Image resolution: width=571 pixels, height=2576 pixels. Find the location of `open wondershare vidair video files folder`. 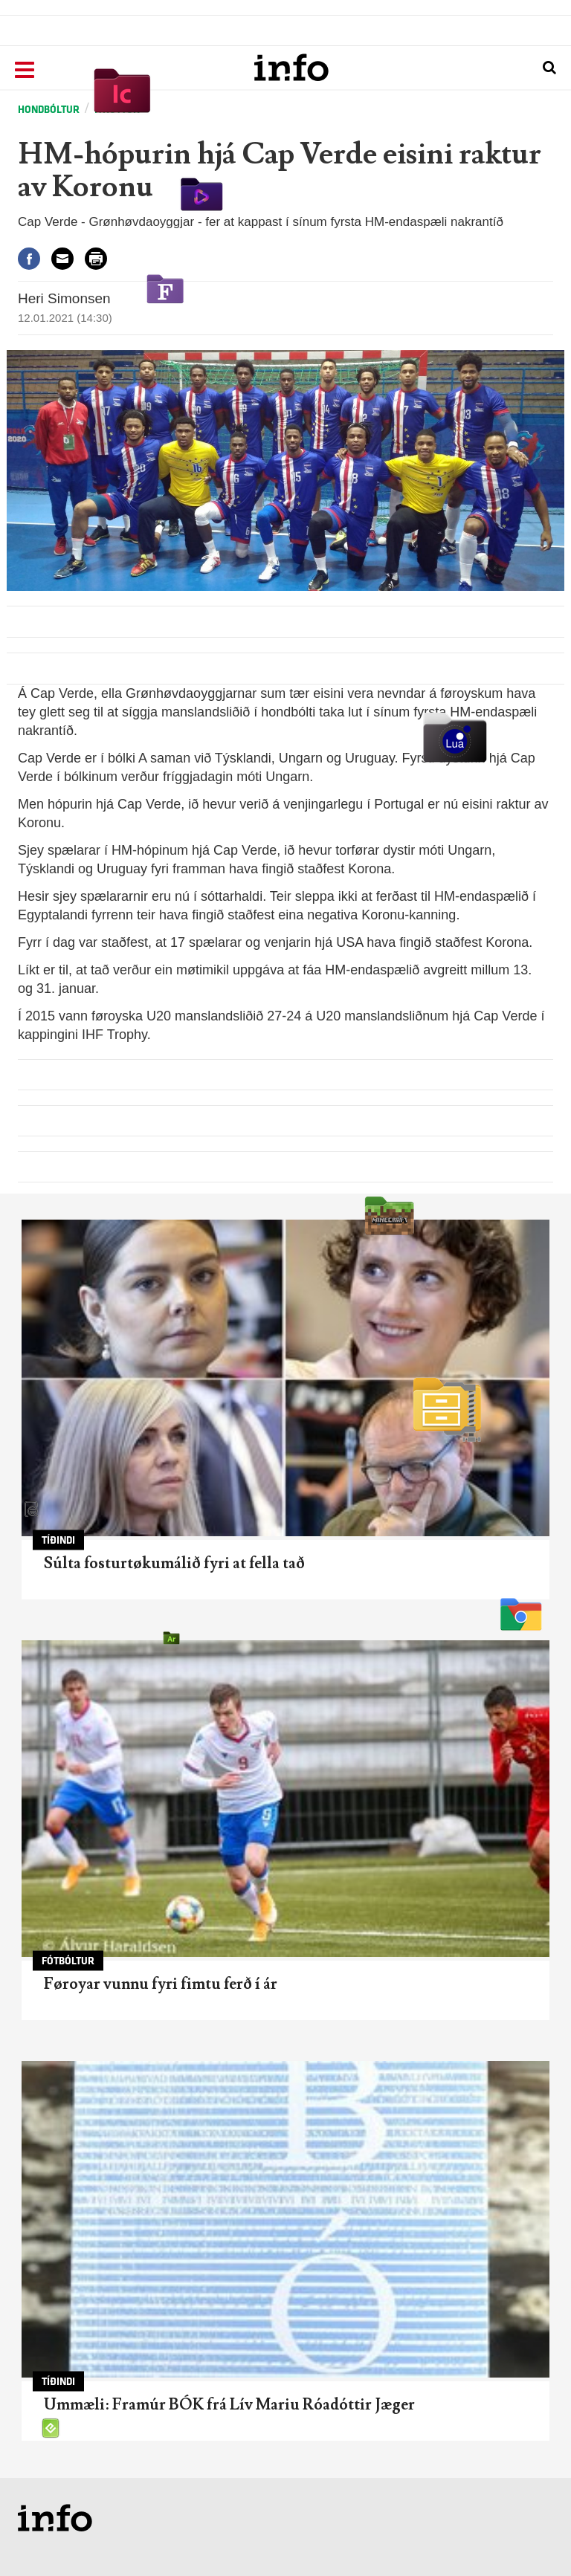

open wondershare vidair video files folder is located at coordinates (201, 195).